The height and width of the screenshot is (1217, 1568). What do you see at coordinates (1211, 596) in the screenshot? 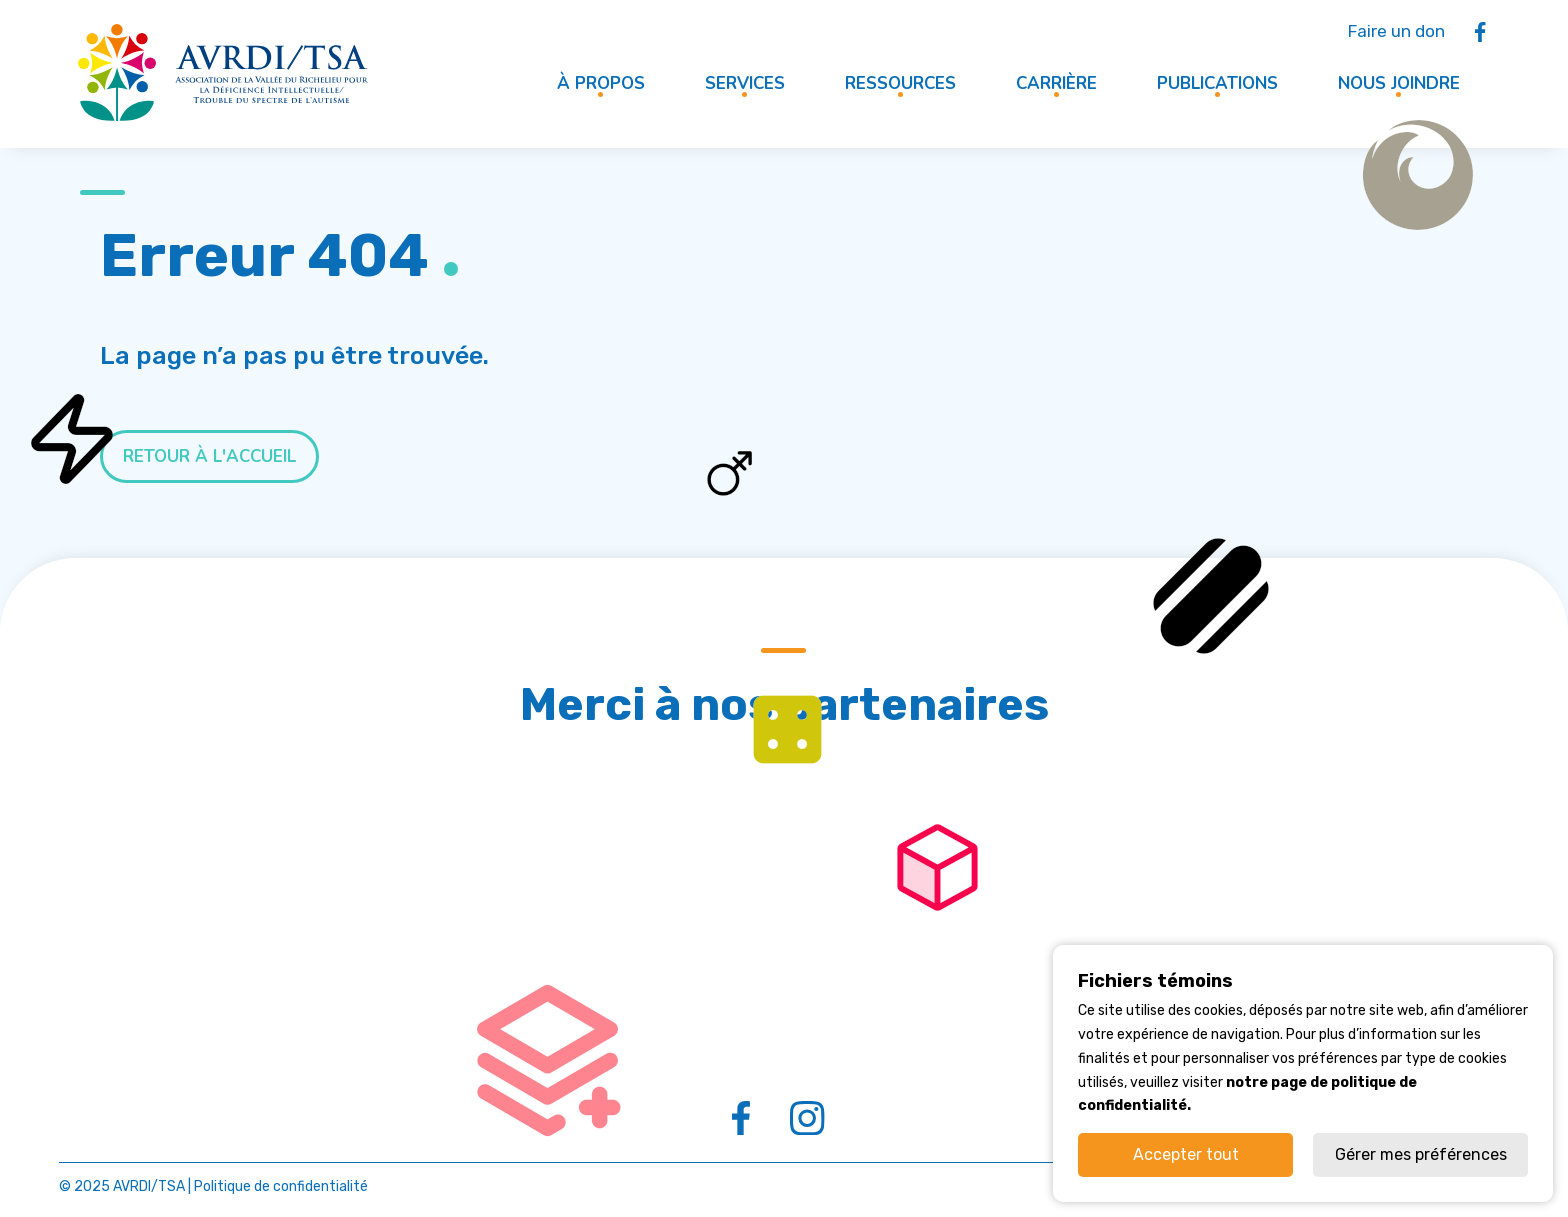
I see `food category or restaurant section` at bounding box center [1211, 596].